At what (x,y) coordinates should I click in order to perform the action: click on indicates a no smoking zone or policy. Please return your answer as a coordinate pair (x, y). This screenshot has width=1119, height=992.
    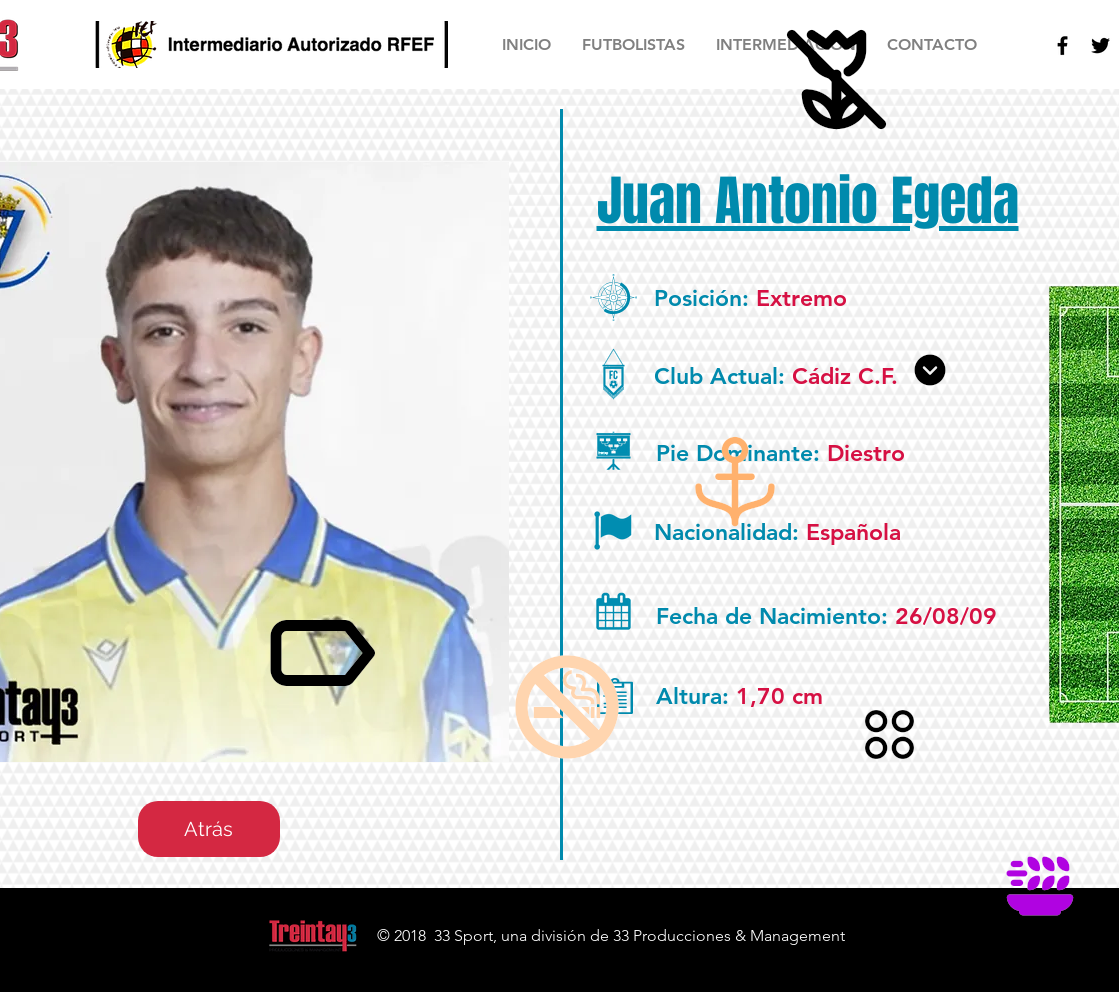
    Looking at the image, I should click on (567, 707).